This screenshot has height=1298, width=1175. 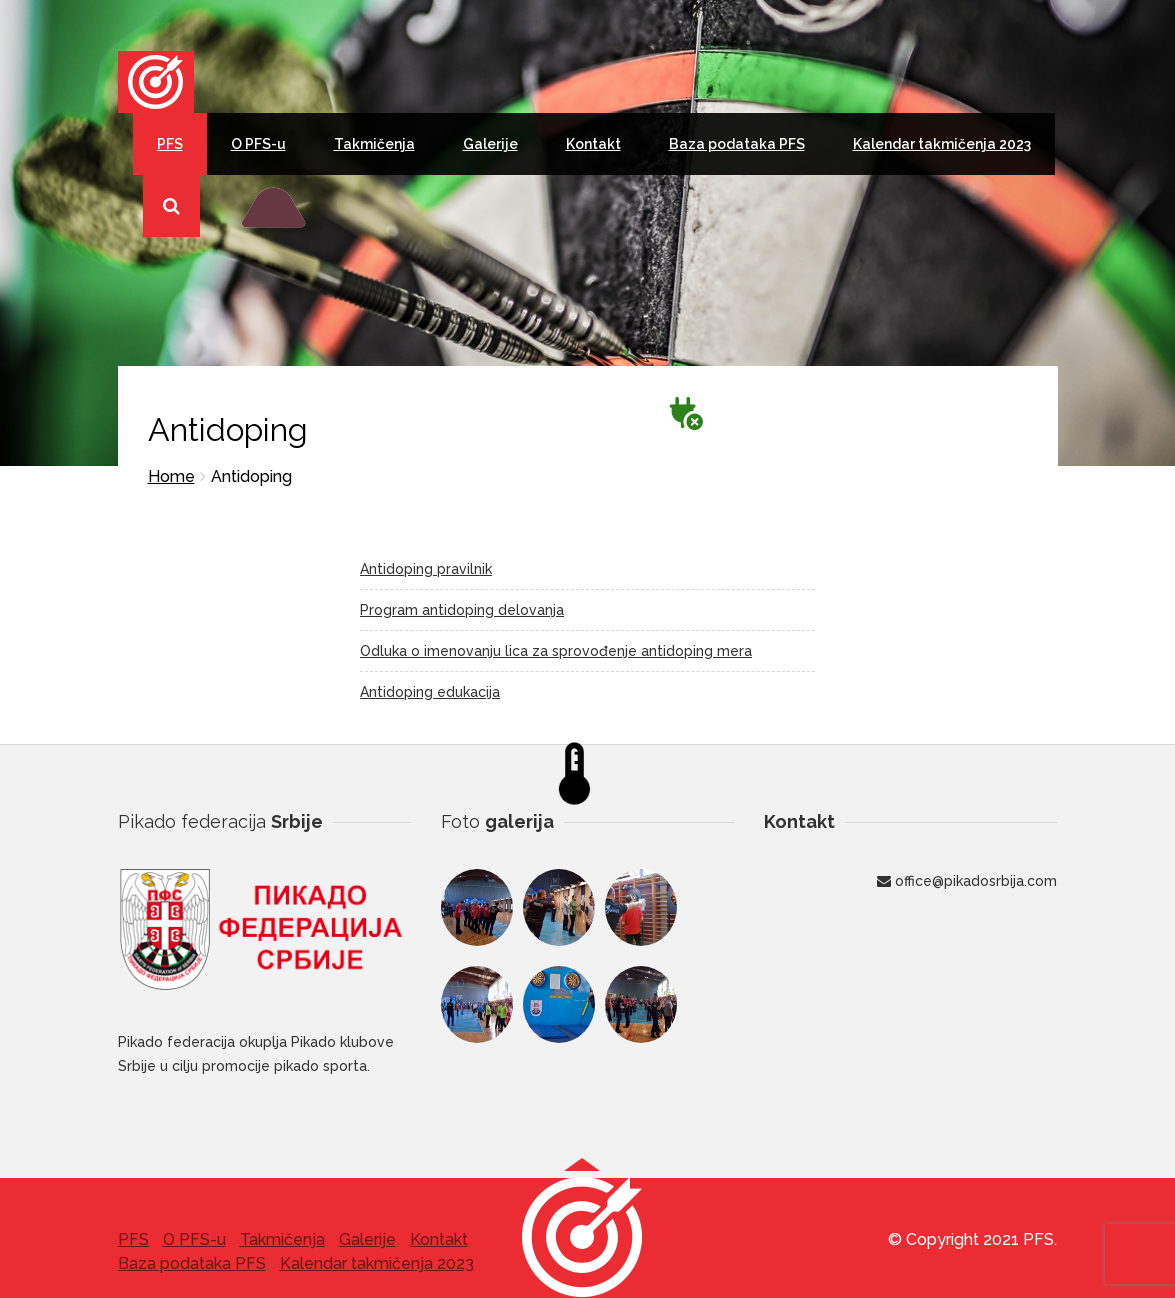 What do you see at coordinates (574, 773) in the screenshot?
I see `adjust temperature settings` at bounding box center [574, 773].